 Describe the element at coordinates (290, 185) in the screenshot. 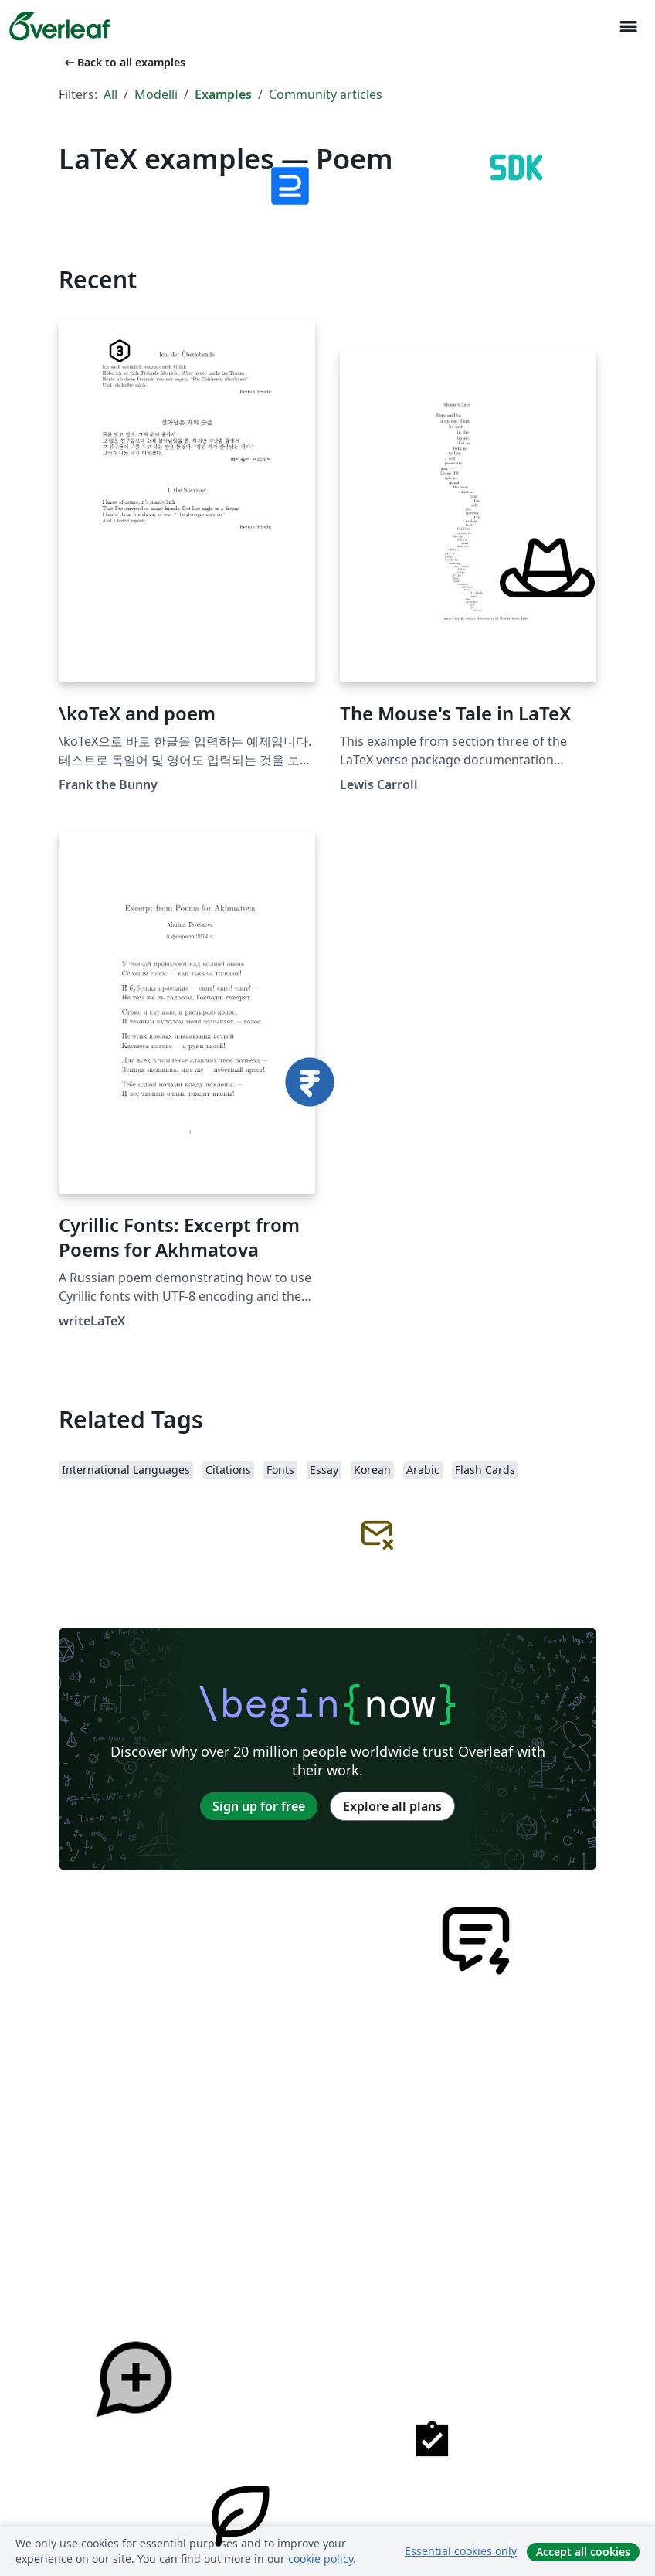

I see `indicates a superset relationship in mathematical notation` at that location.